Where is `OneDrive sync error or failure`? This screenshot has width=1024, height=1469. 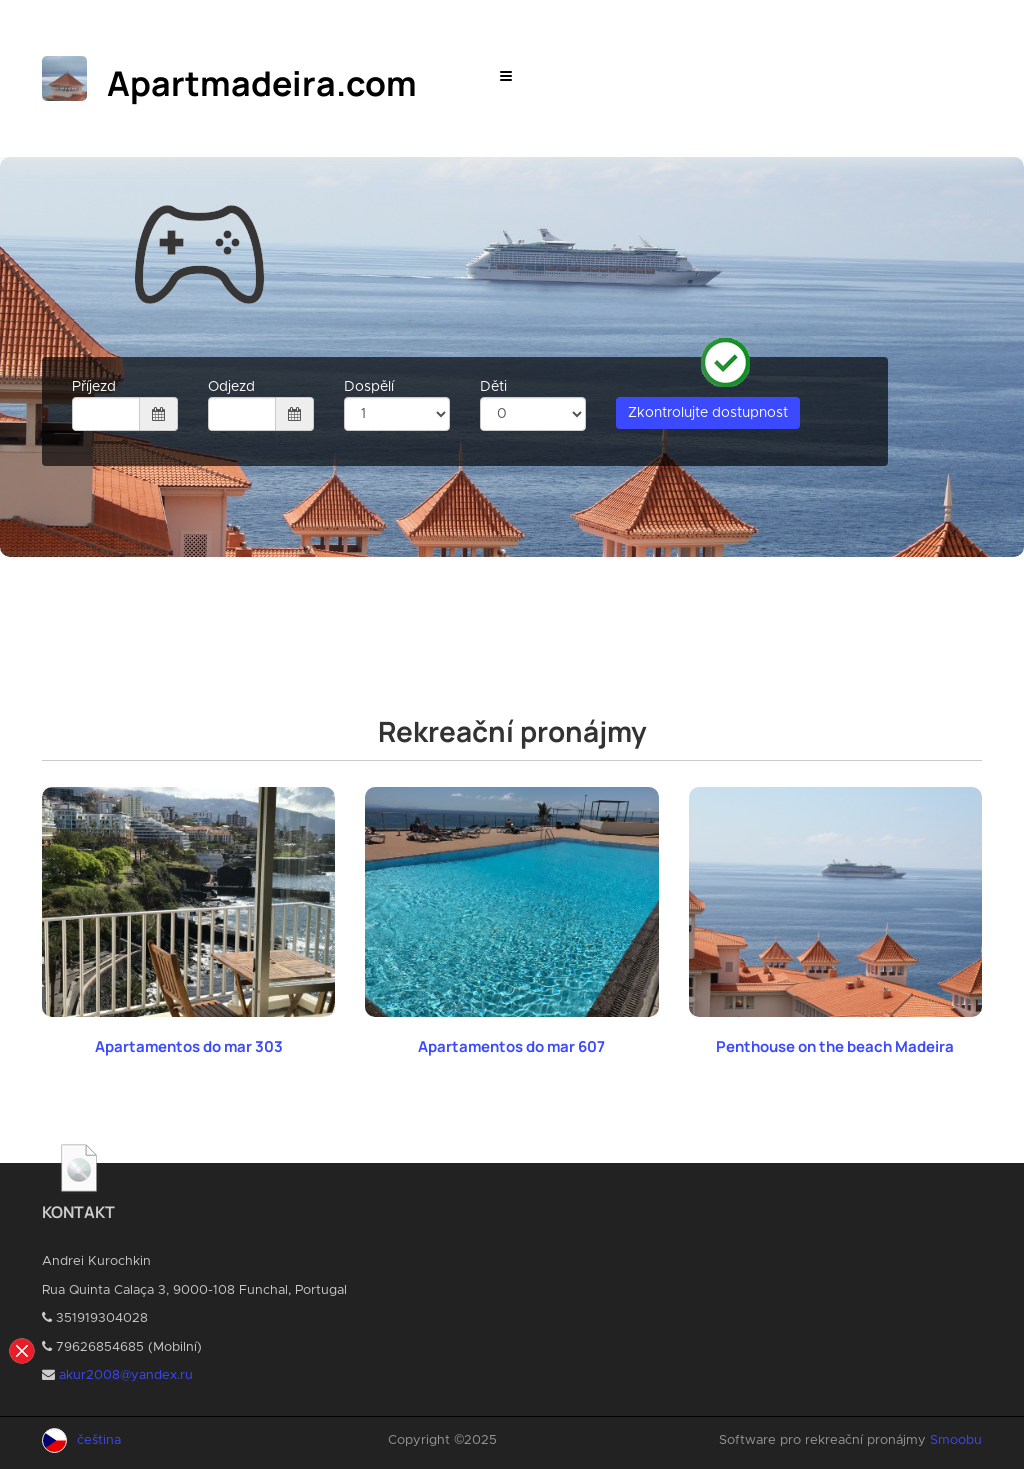 OneDrive sync error or failure is located at coordinates (22, 1351).